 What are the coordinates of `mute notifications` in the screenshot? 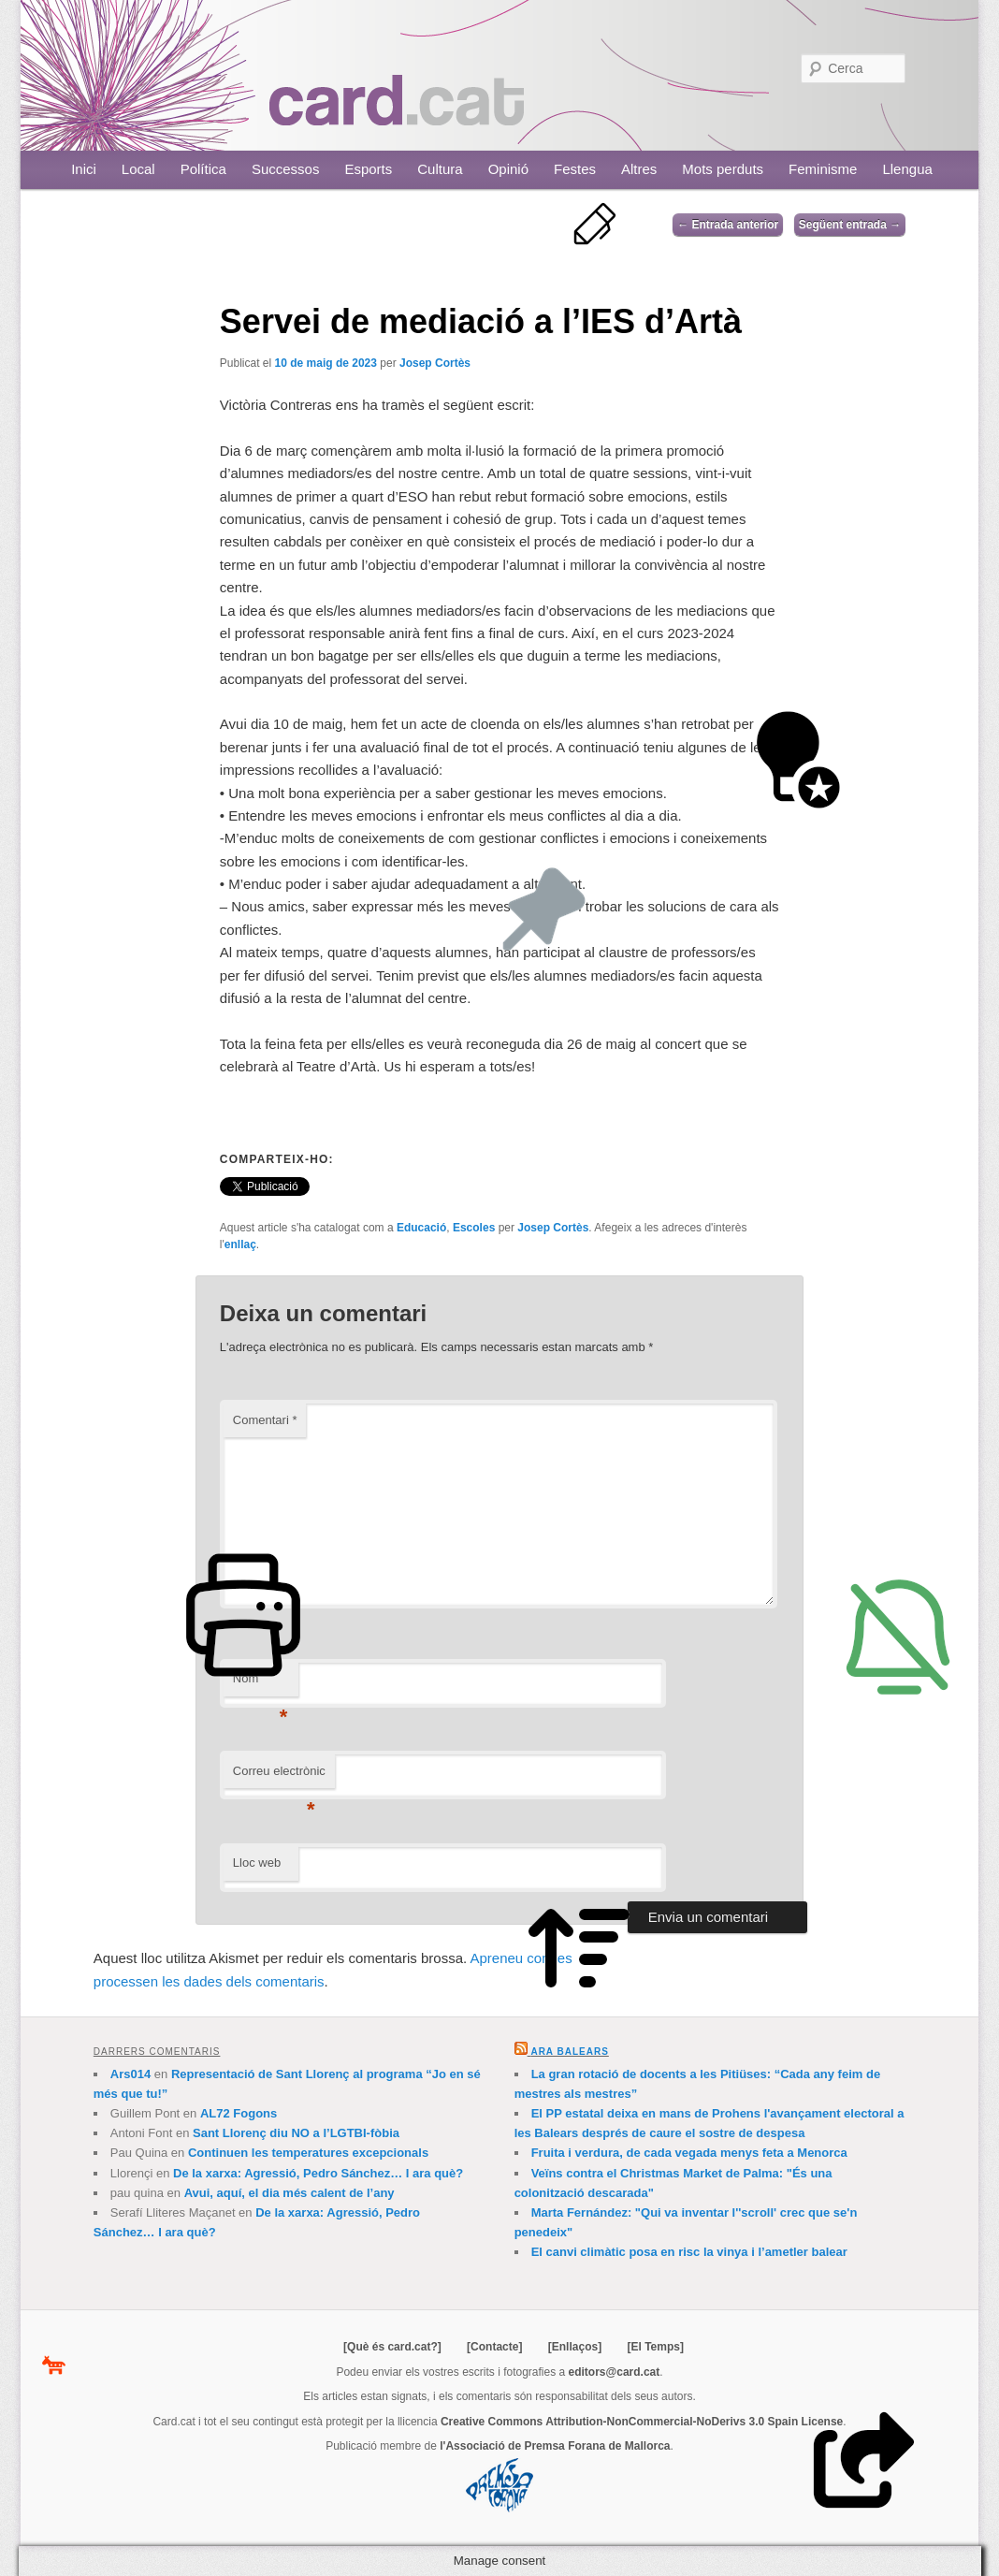 It's located at (899, 1637).